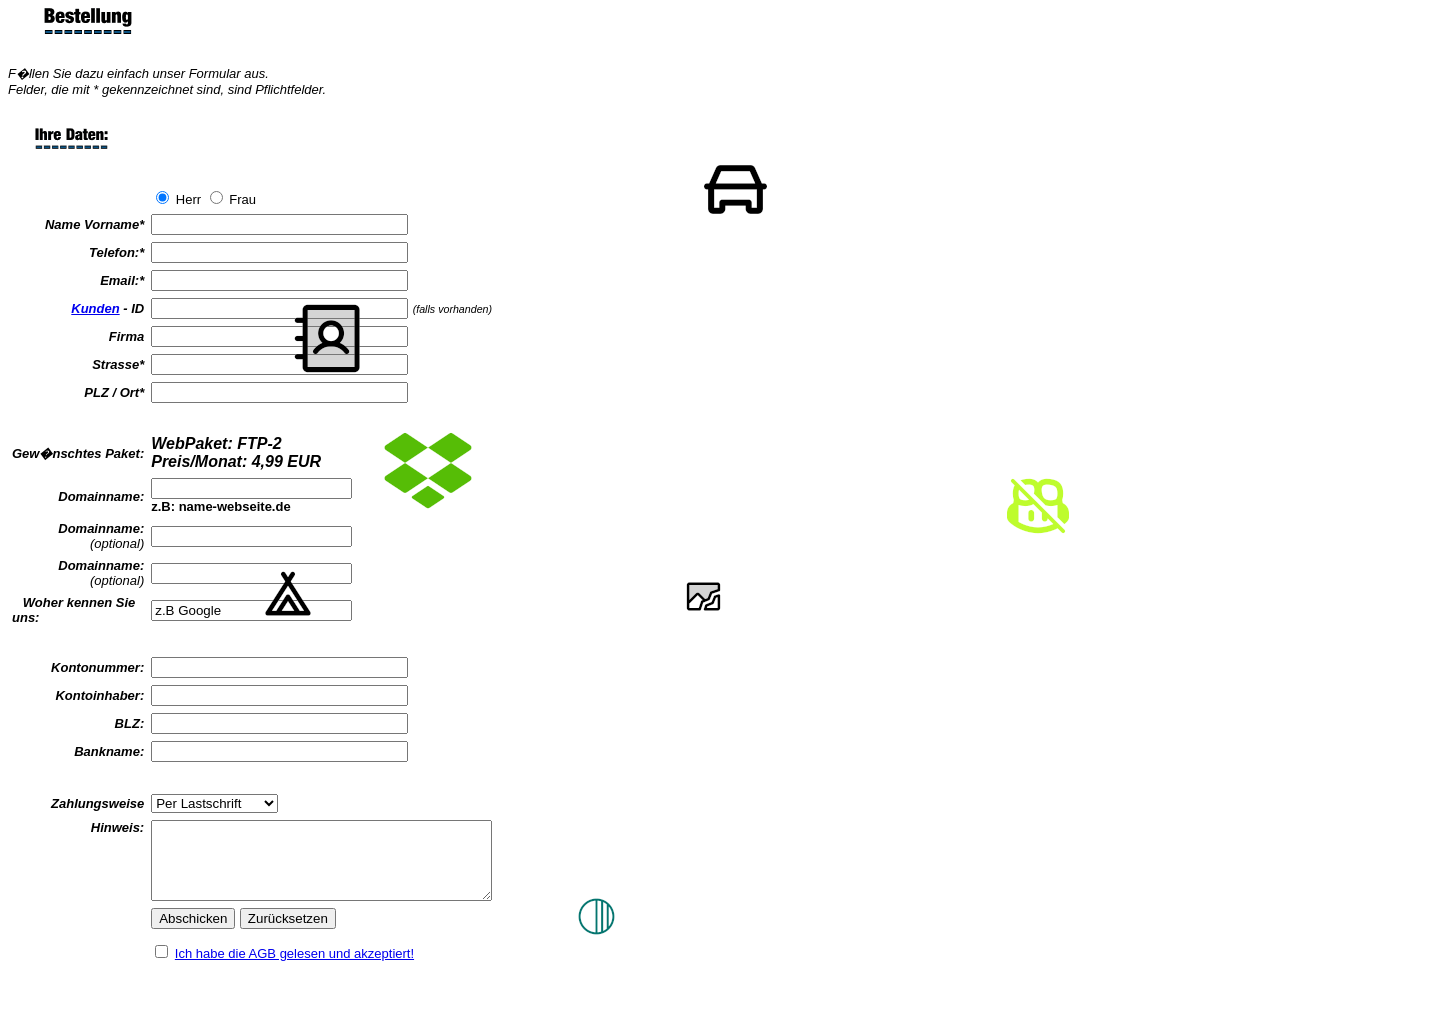 This screenshot has height=1011, width=1440. I want to click on access vehicle or car-related settings, so click(735, 190).